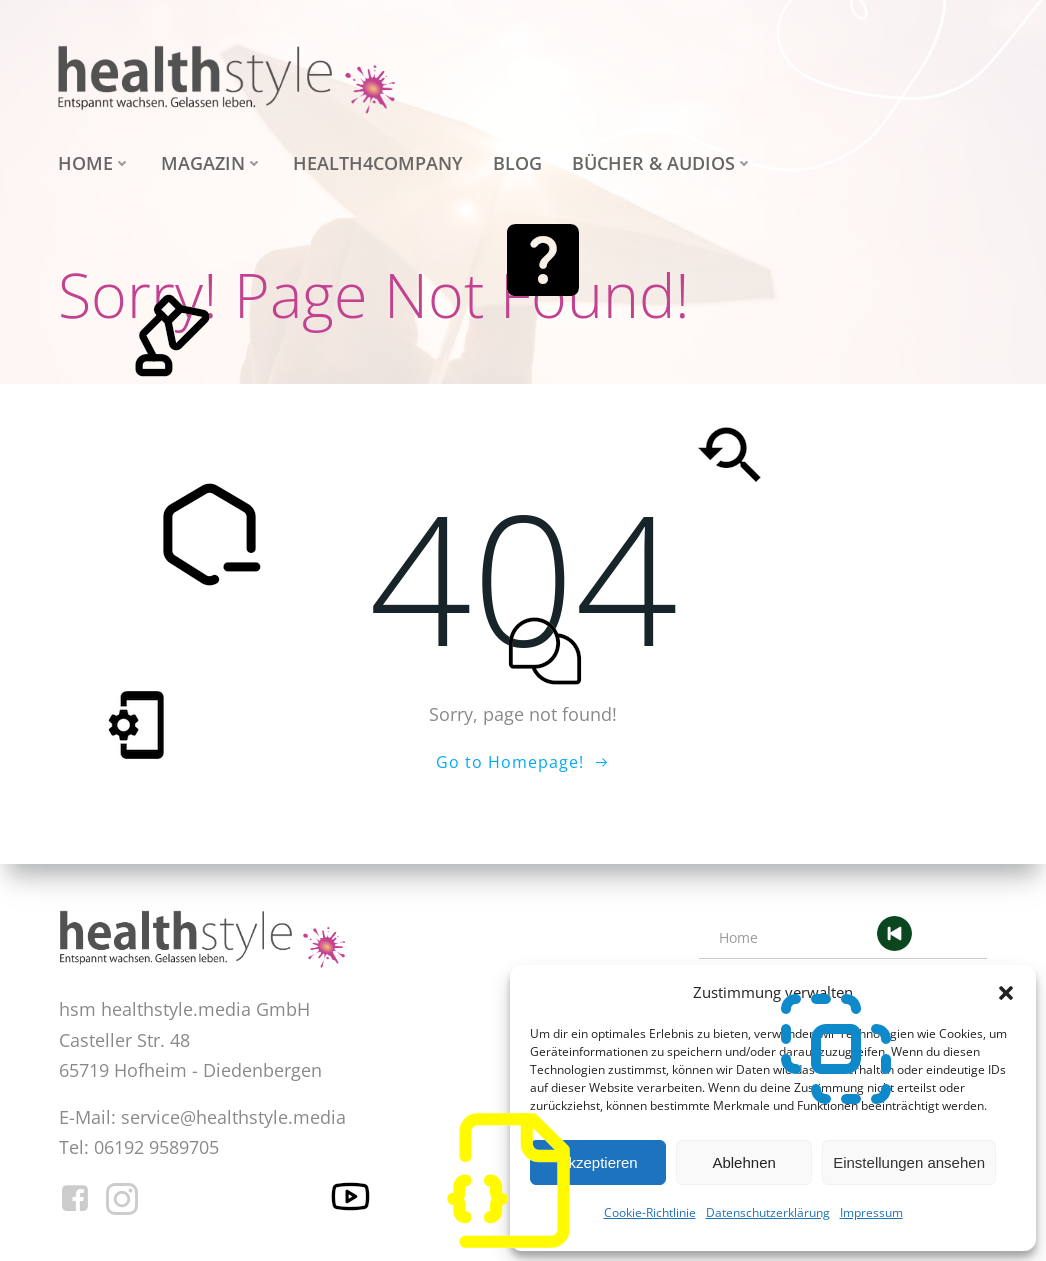  Describe the element at coordinates (172, 335) in the screenshot. I see `toggle desk lamp or task lighting` at that location.